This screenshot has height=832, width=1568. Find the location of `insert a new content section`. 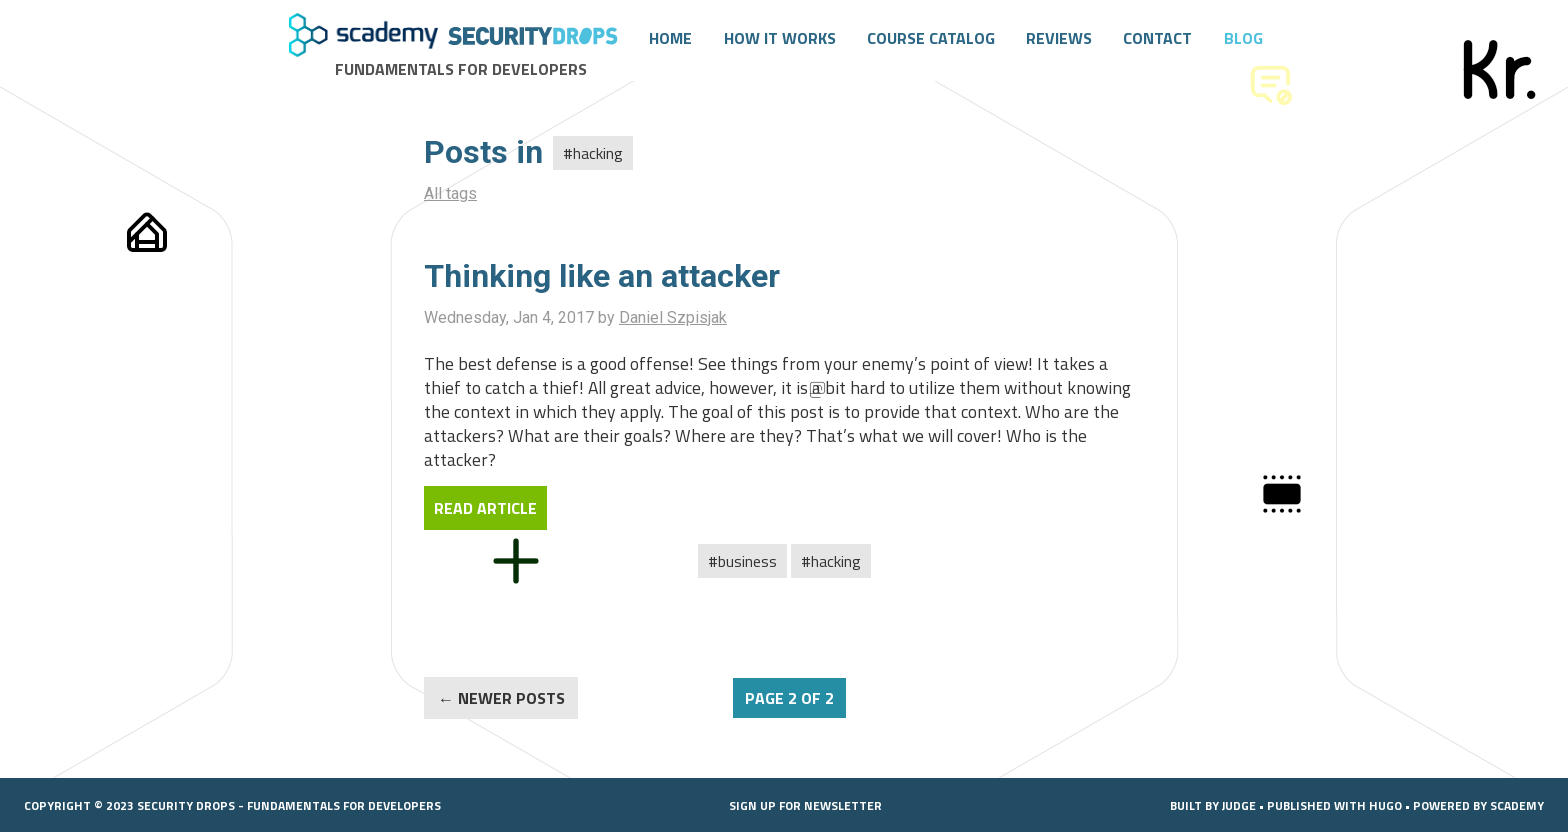

insert a new content section is located at coordinates (1282, 494).